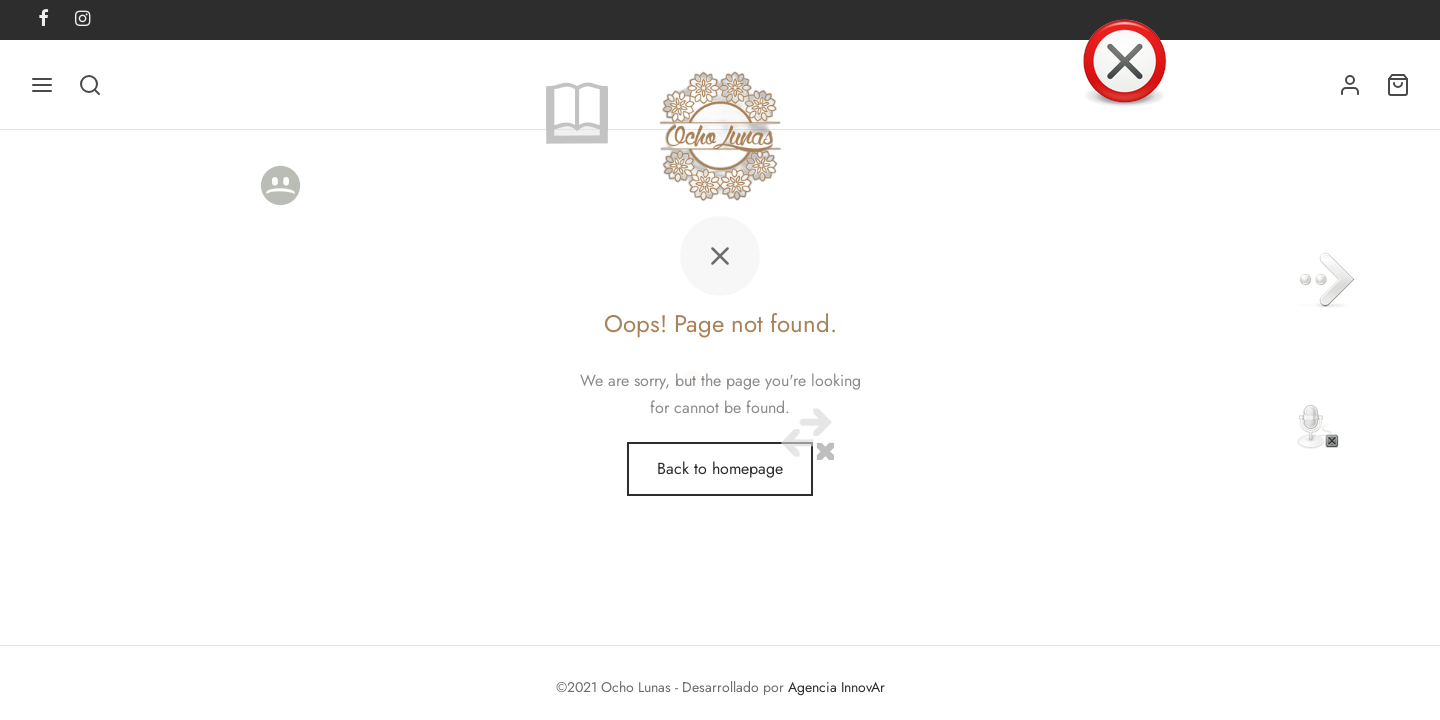  What do you see at coordinates (1318, 427) in the screenshot?
I see `microphone is muted` at bounding box center [1318, 427].